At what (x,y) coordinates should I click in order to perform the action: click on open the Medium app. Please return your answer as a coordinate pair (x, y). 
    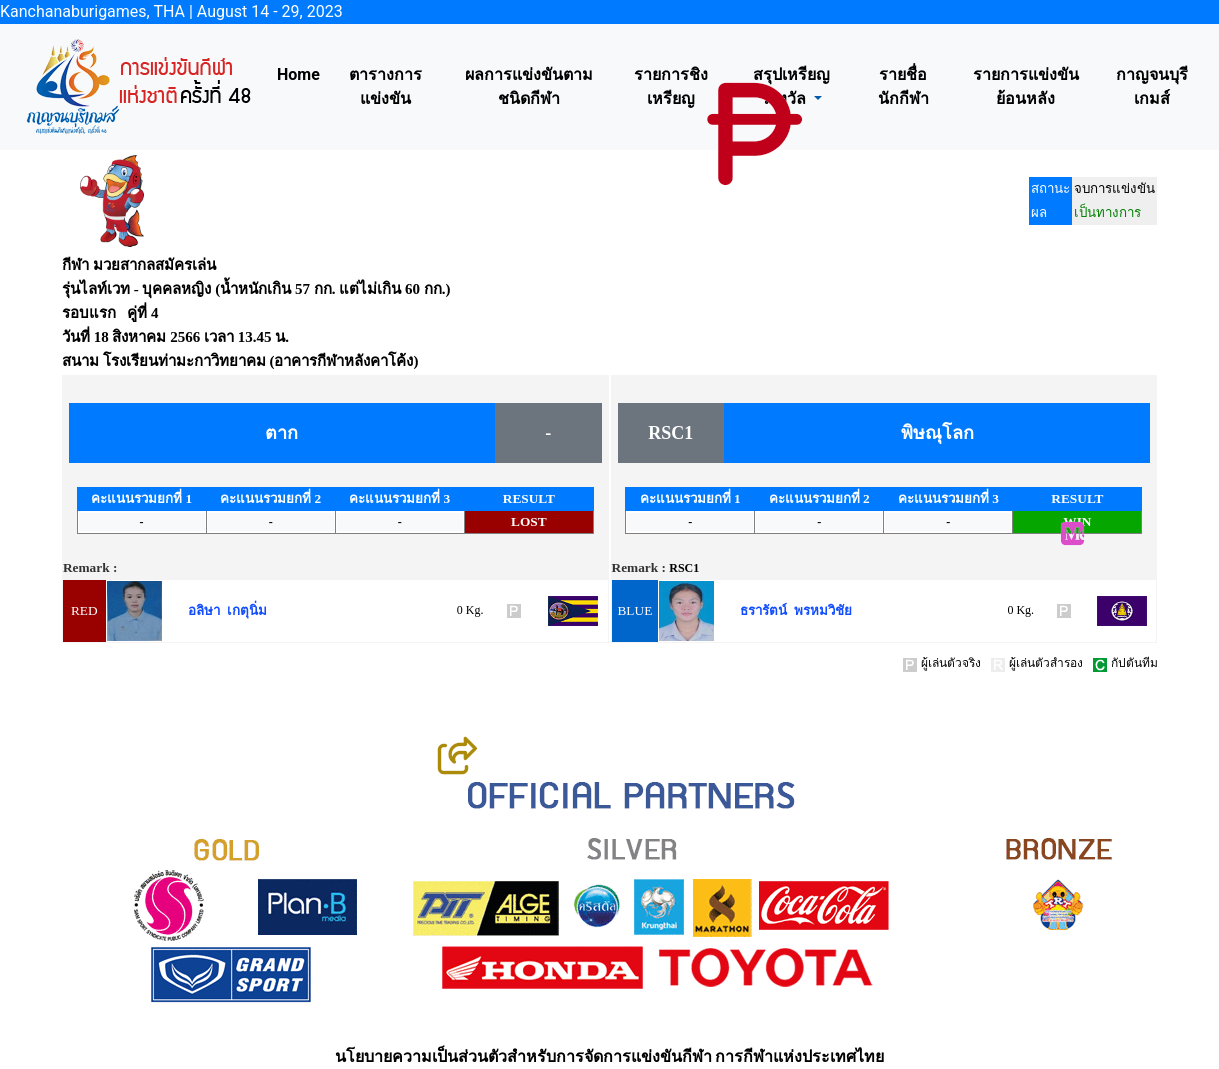
    Looking at the image, I should click on (1072, 533).